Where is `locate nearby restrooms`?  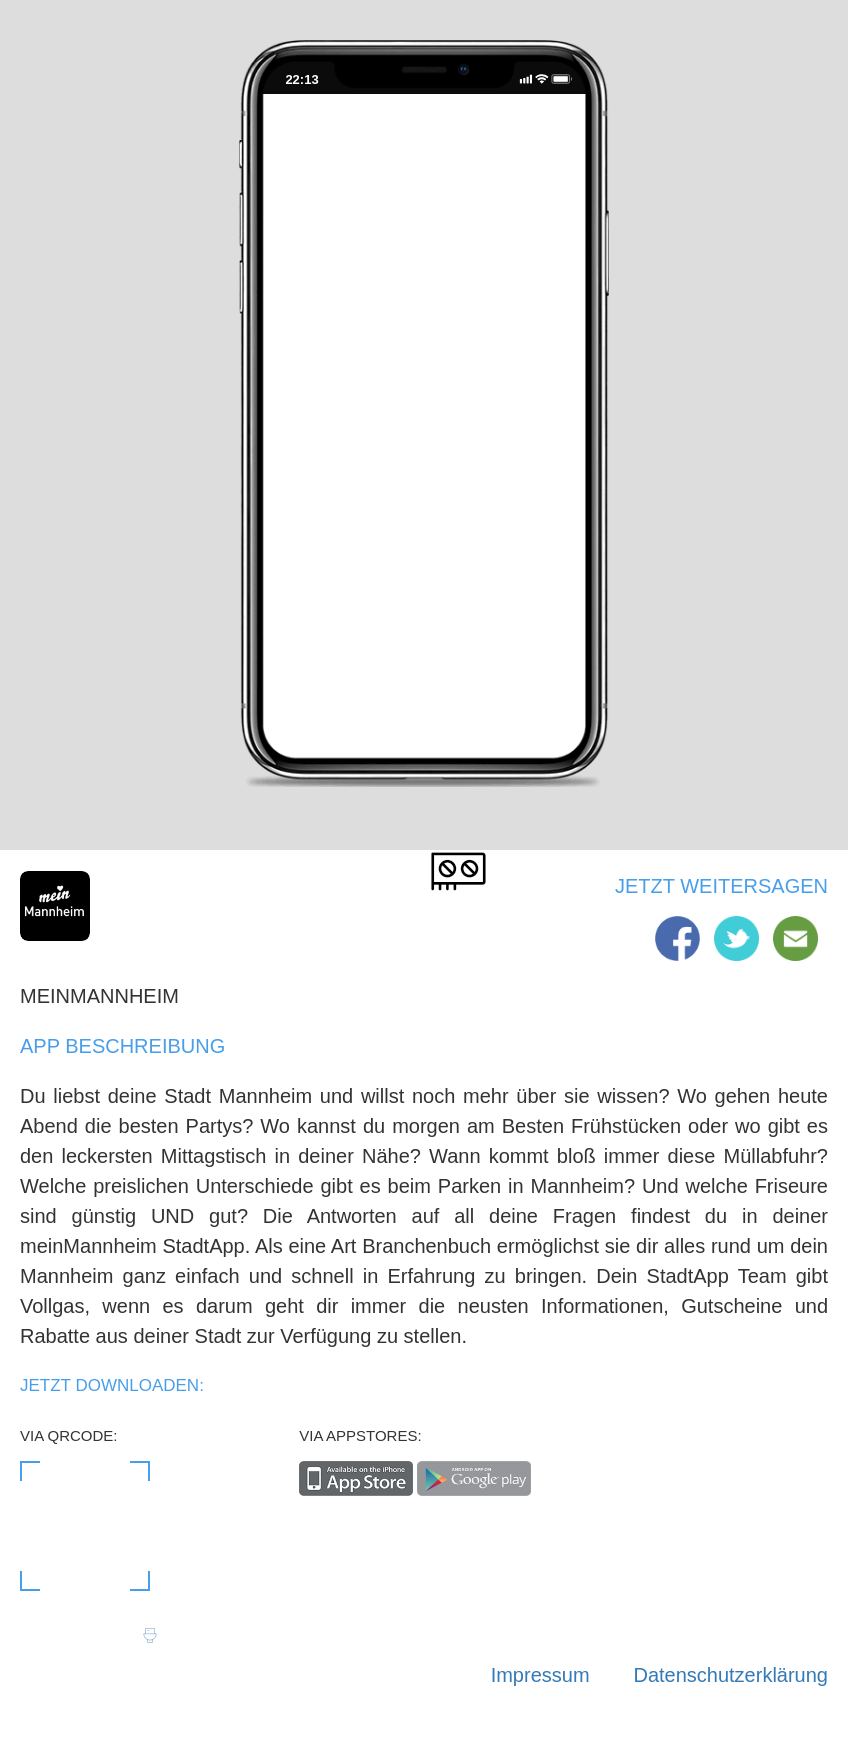
locate nearby restrooms is located at coordinates (150, 1635).